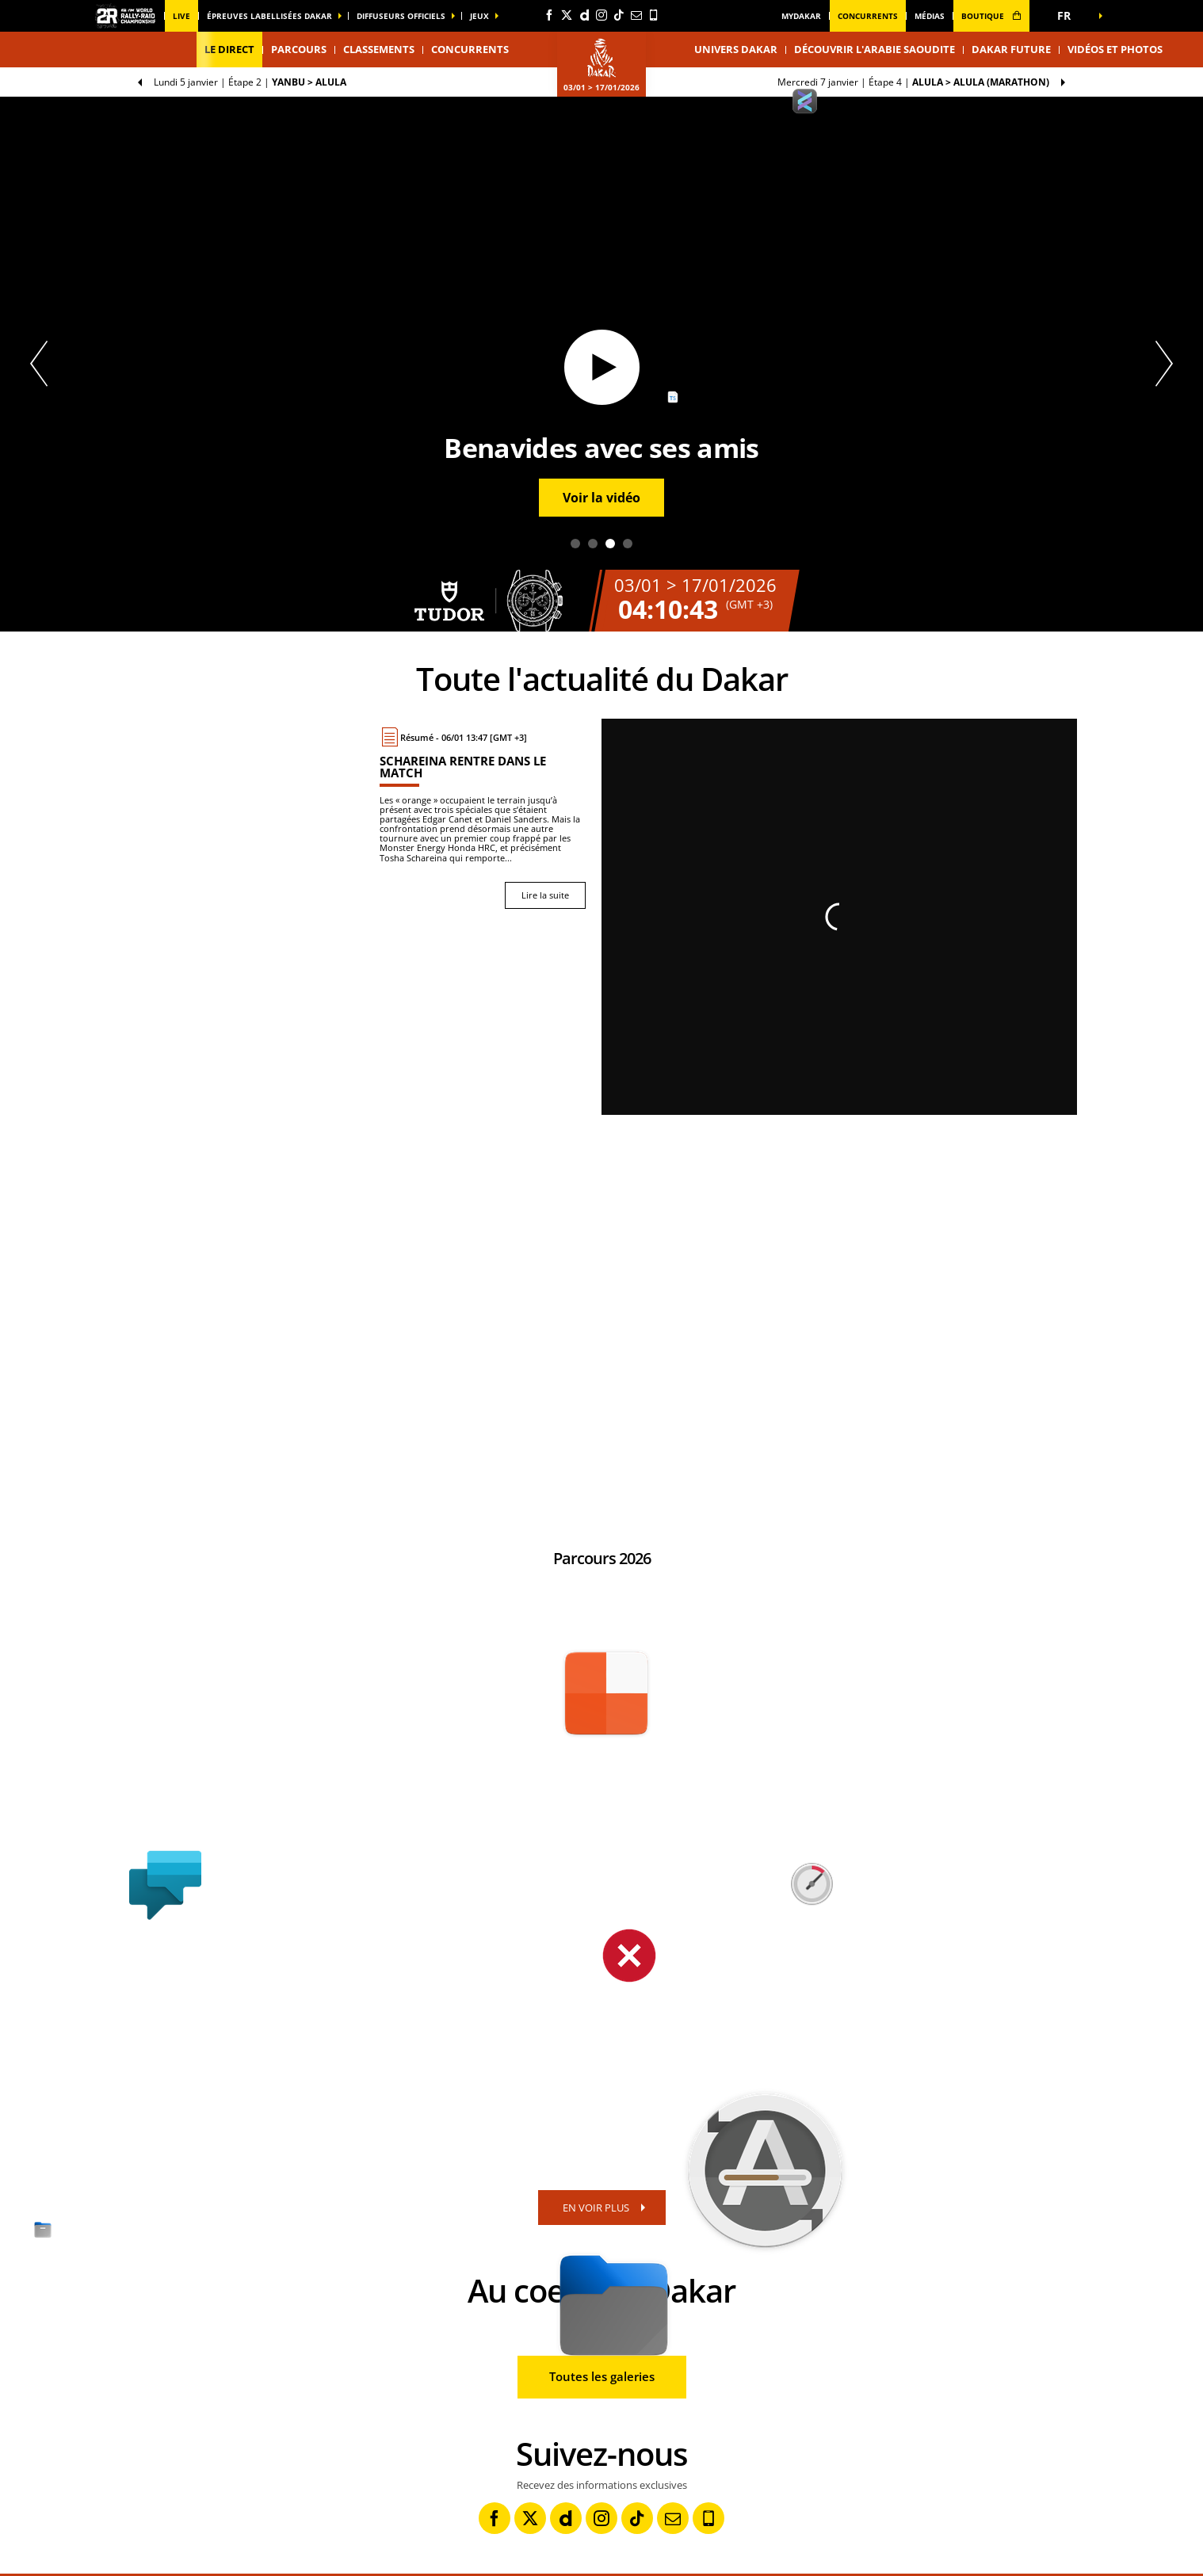 This screenshot has width=1203, height=2576. What do you see at coordinates (804, 101) in the screenshot?
I see `open the helix app` at bounding box center [804, 101].